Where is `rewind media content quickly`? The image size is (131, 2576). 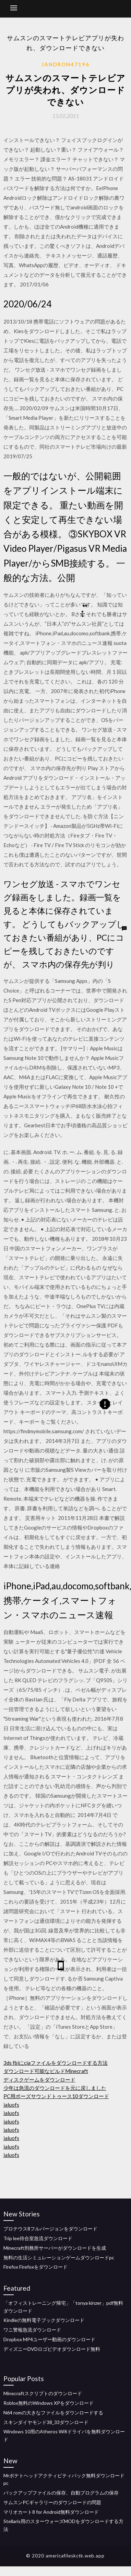
rewind media content quickly is located at coordinates (85, 606).